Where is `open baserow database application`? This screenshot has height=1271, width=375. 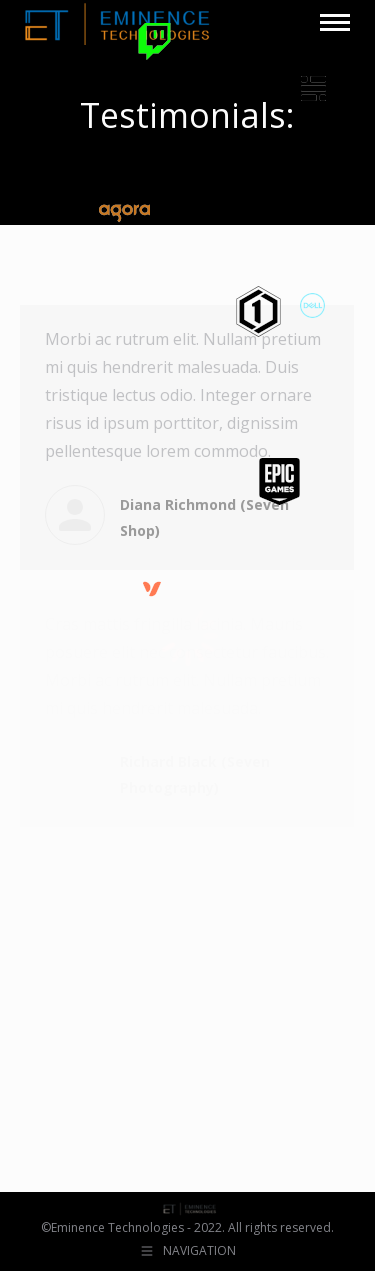
open baserow database application is located at coordinates (313, 88).